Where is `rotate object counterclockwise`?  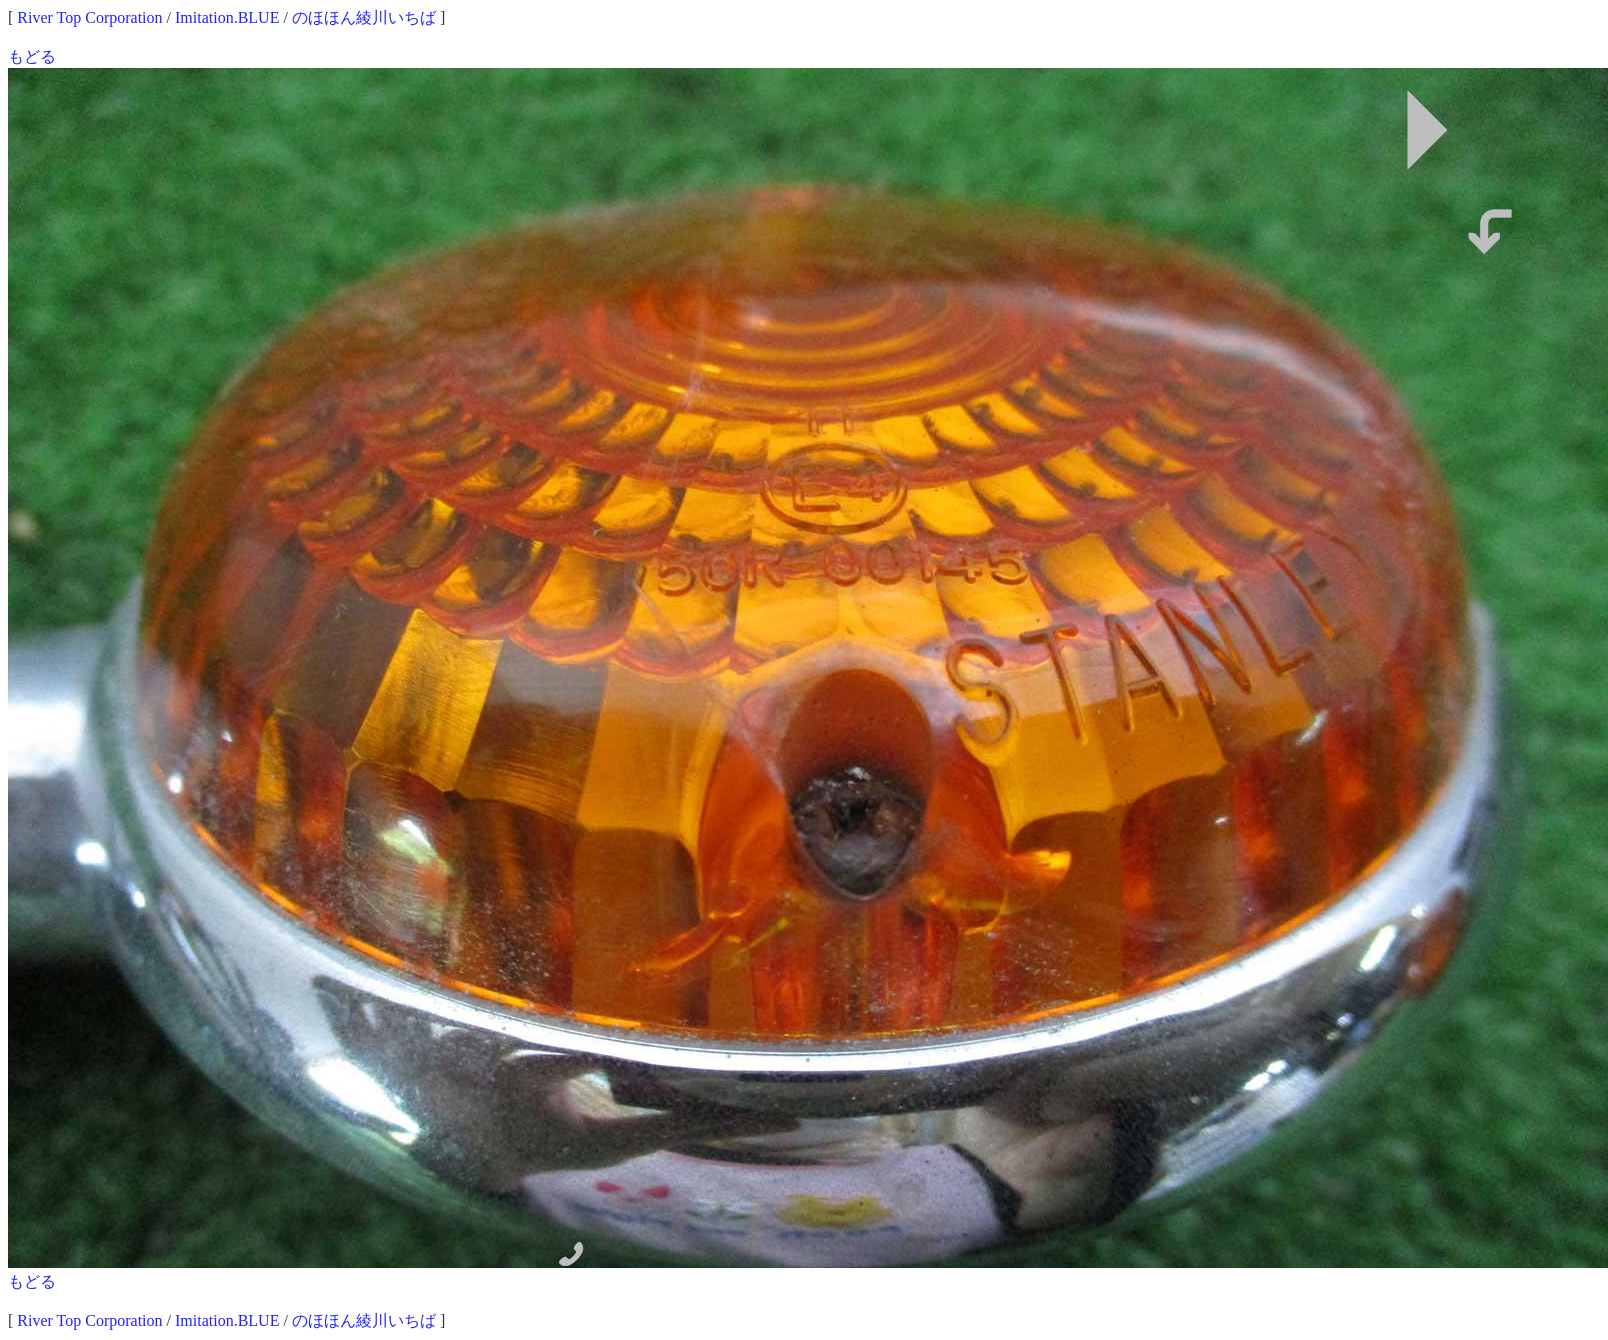
rotate object counterclockwise is located at coordinates (1492, 229).